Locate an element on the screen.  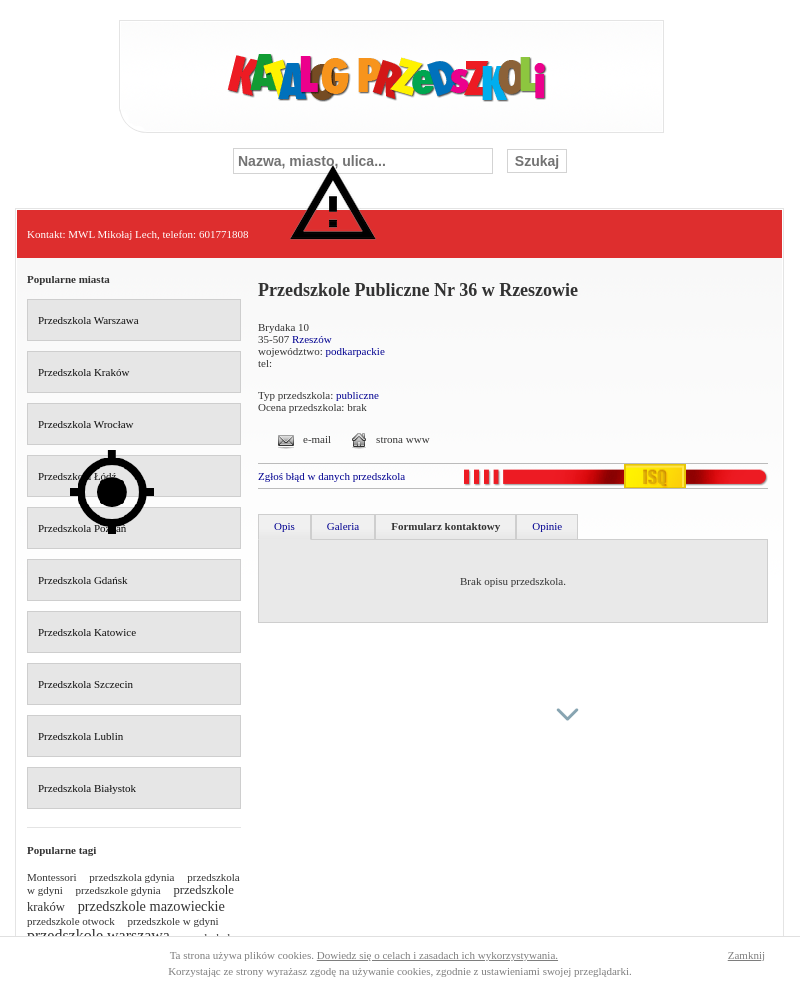
indicates a warning or potential issue is located at coordinates (333, 204).